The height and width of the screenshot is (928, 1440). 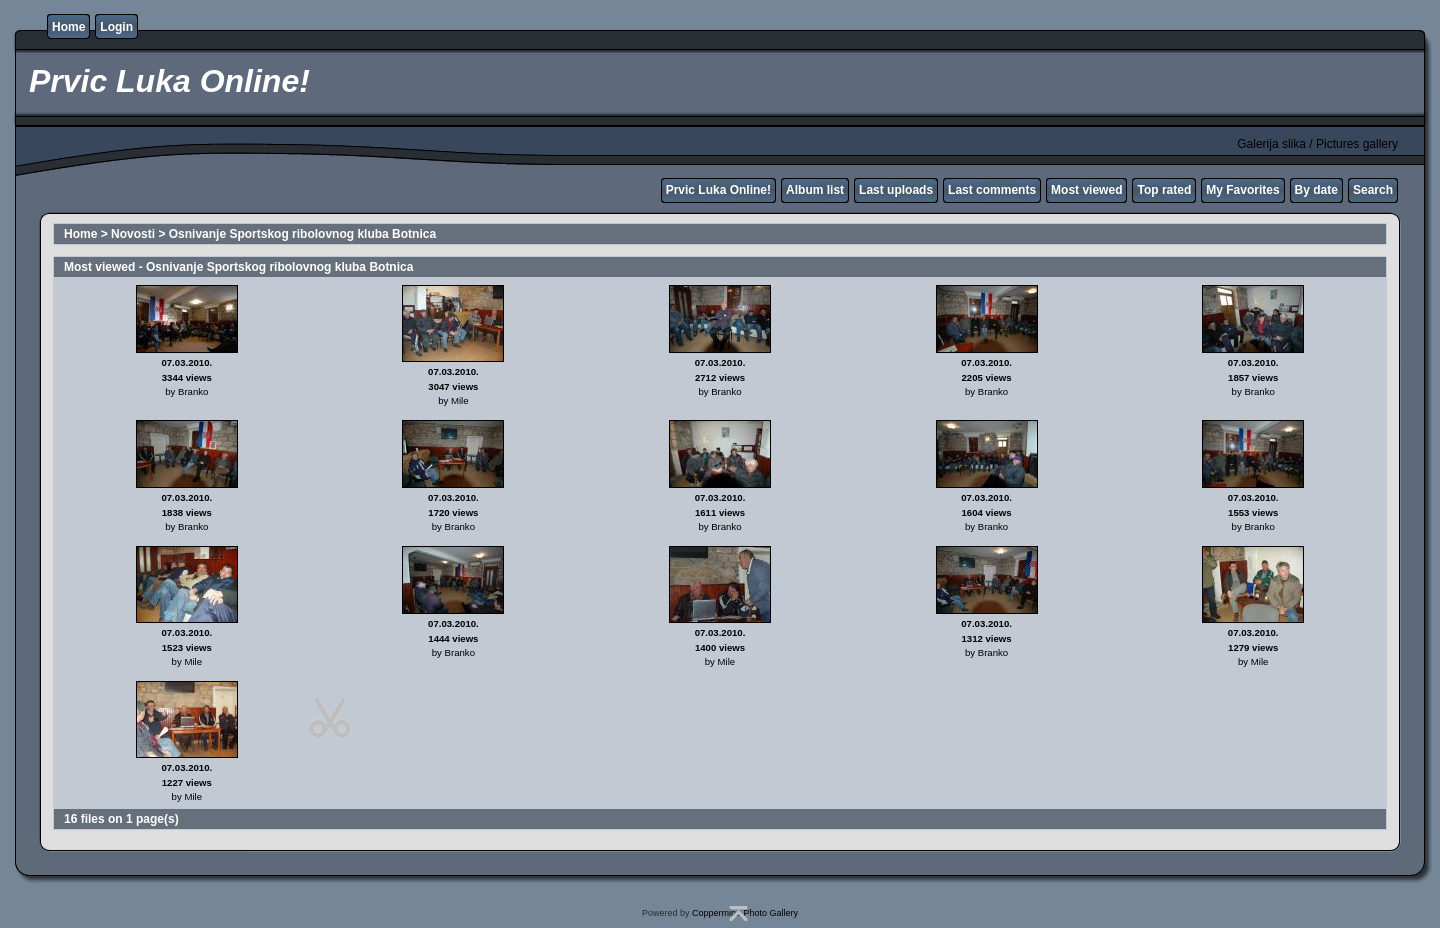 What do you see at coordinates (738, 913) in the screenshot?
I see `scroll to top of page` at bounding box center [738, 913].